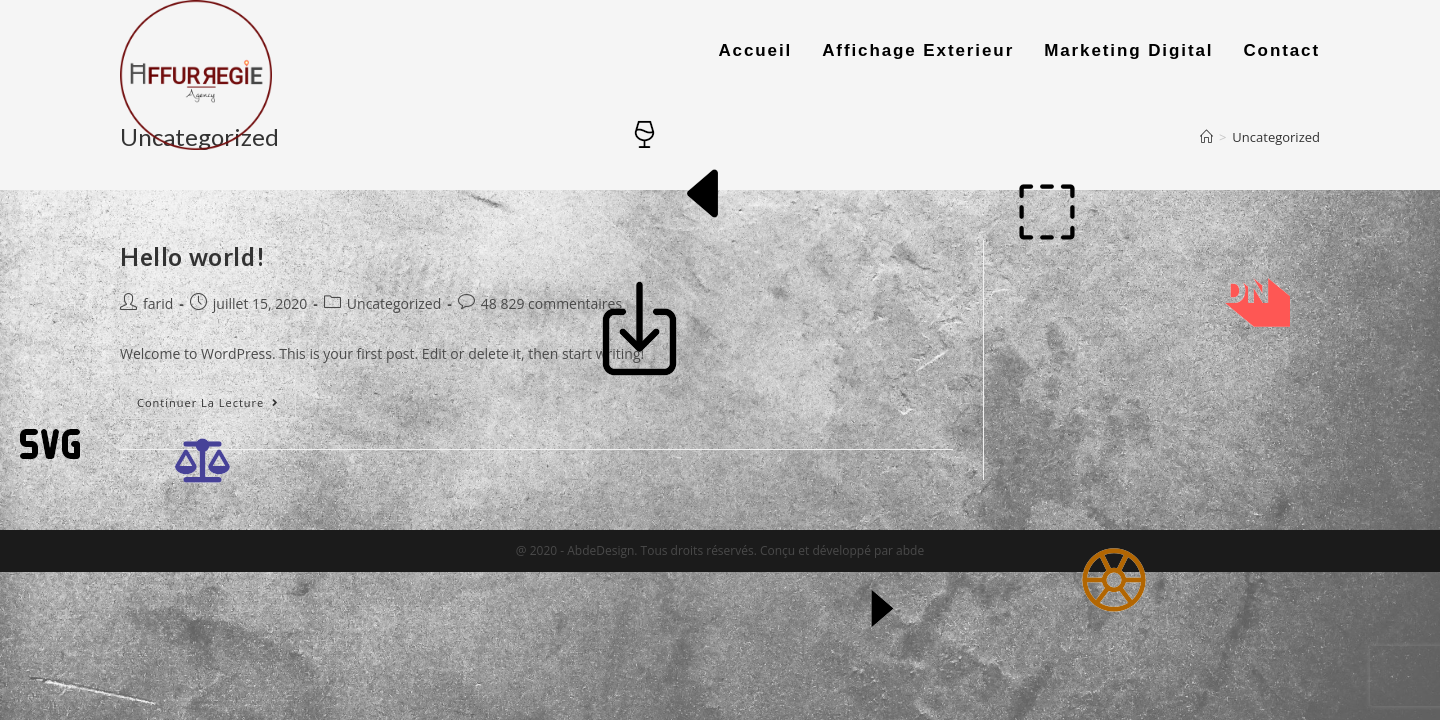 The image size is (1440, 720). Describe the element at coordinates (1114, 580) in the screenshot. I see `indicates nuclear or radioactive content` at that location.